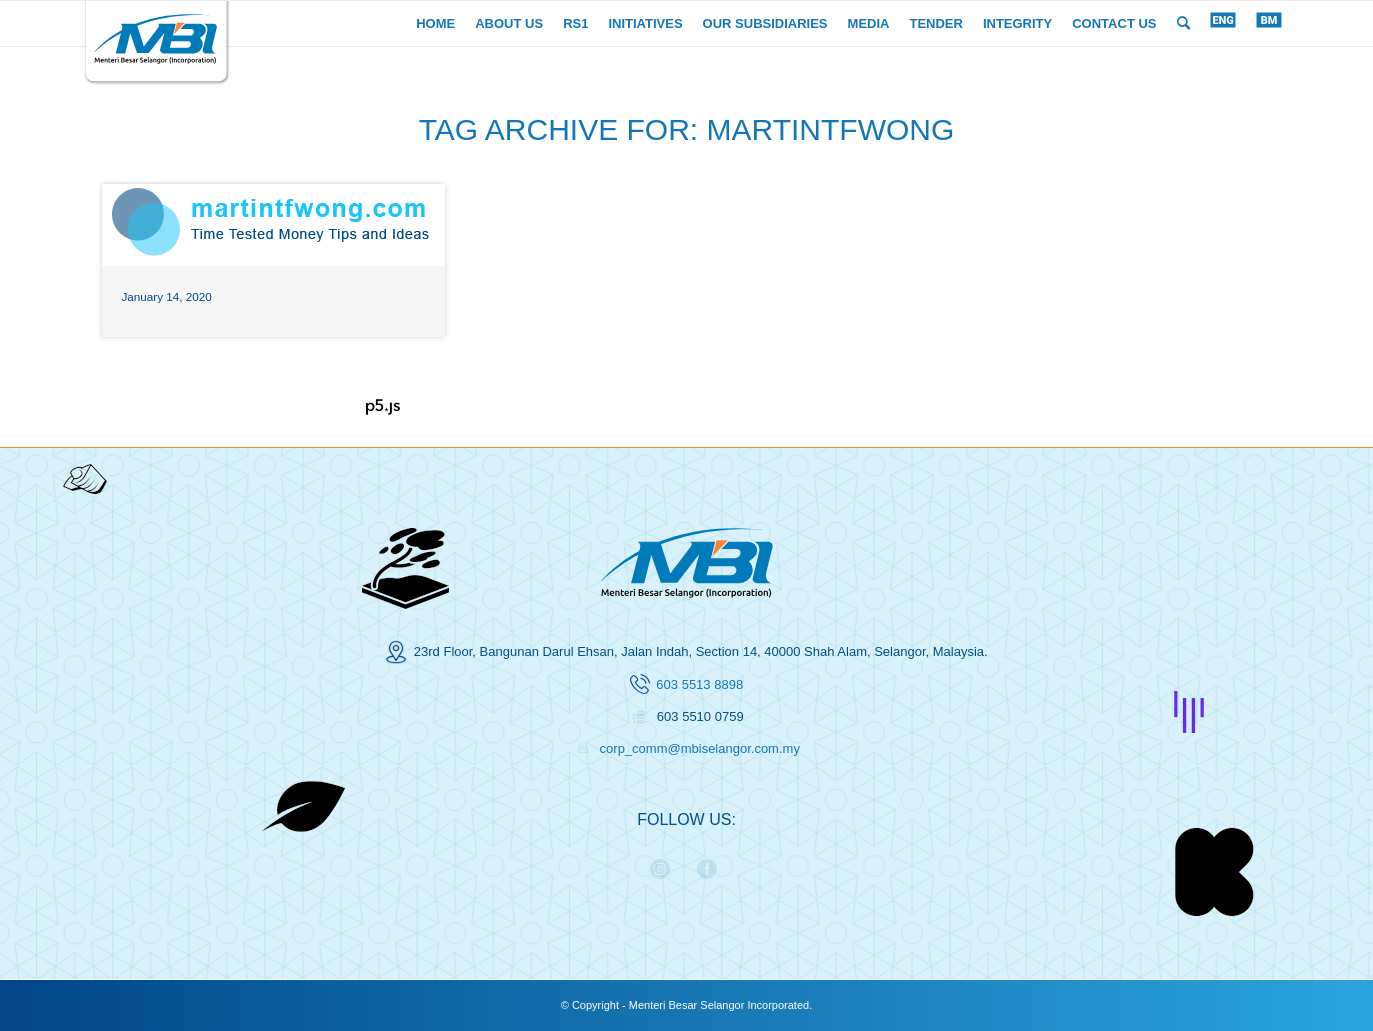 The image size is (1373, 1031). Describe the element at coordinates (1189, 712) in the screenshot. I see `open gitter chat application` at that location.